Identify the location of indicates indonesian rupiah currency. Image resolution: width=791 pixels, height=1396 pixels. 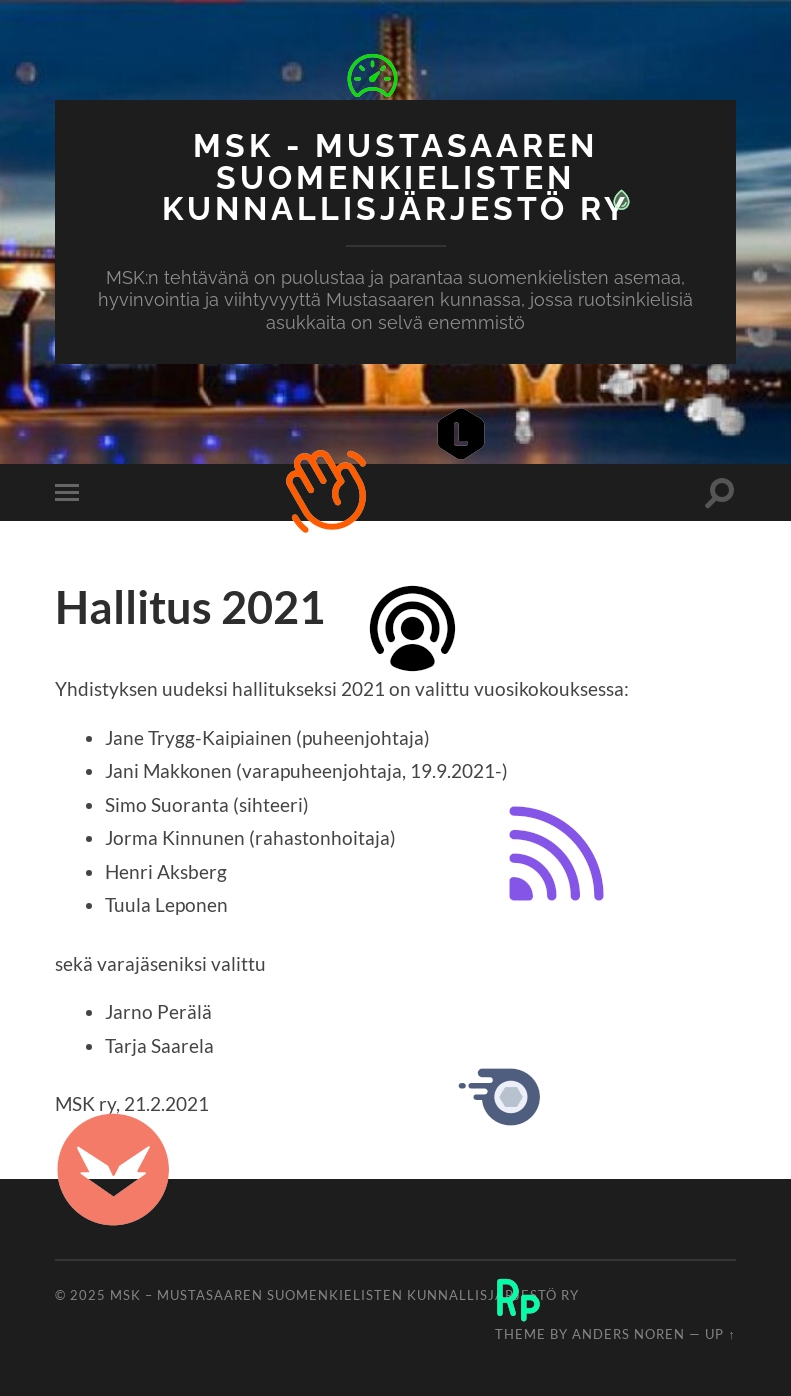
(518, 1297).